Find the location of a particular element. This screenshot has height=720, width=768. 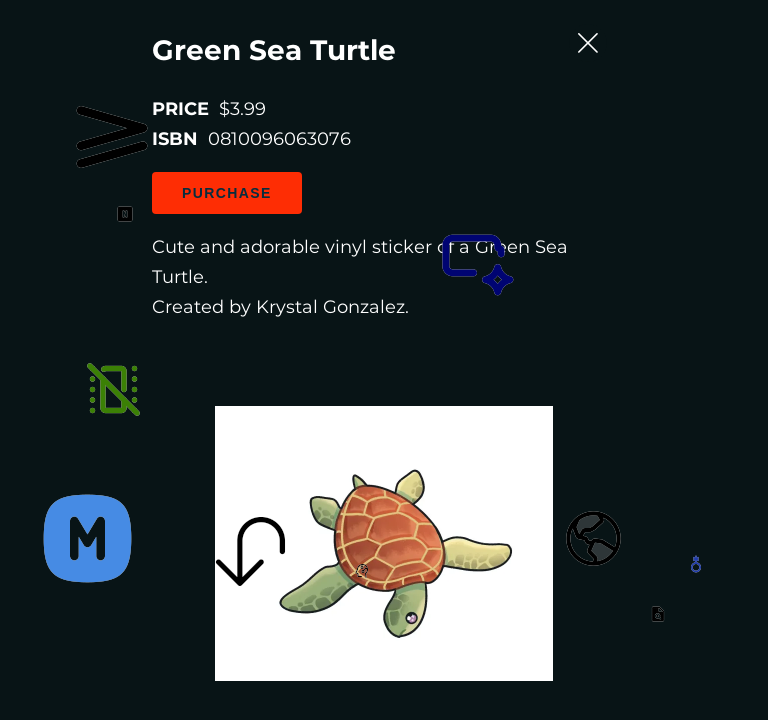

container disabled or unavailable is located at coordinates (113, 389).